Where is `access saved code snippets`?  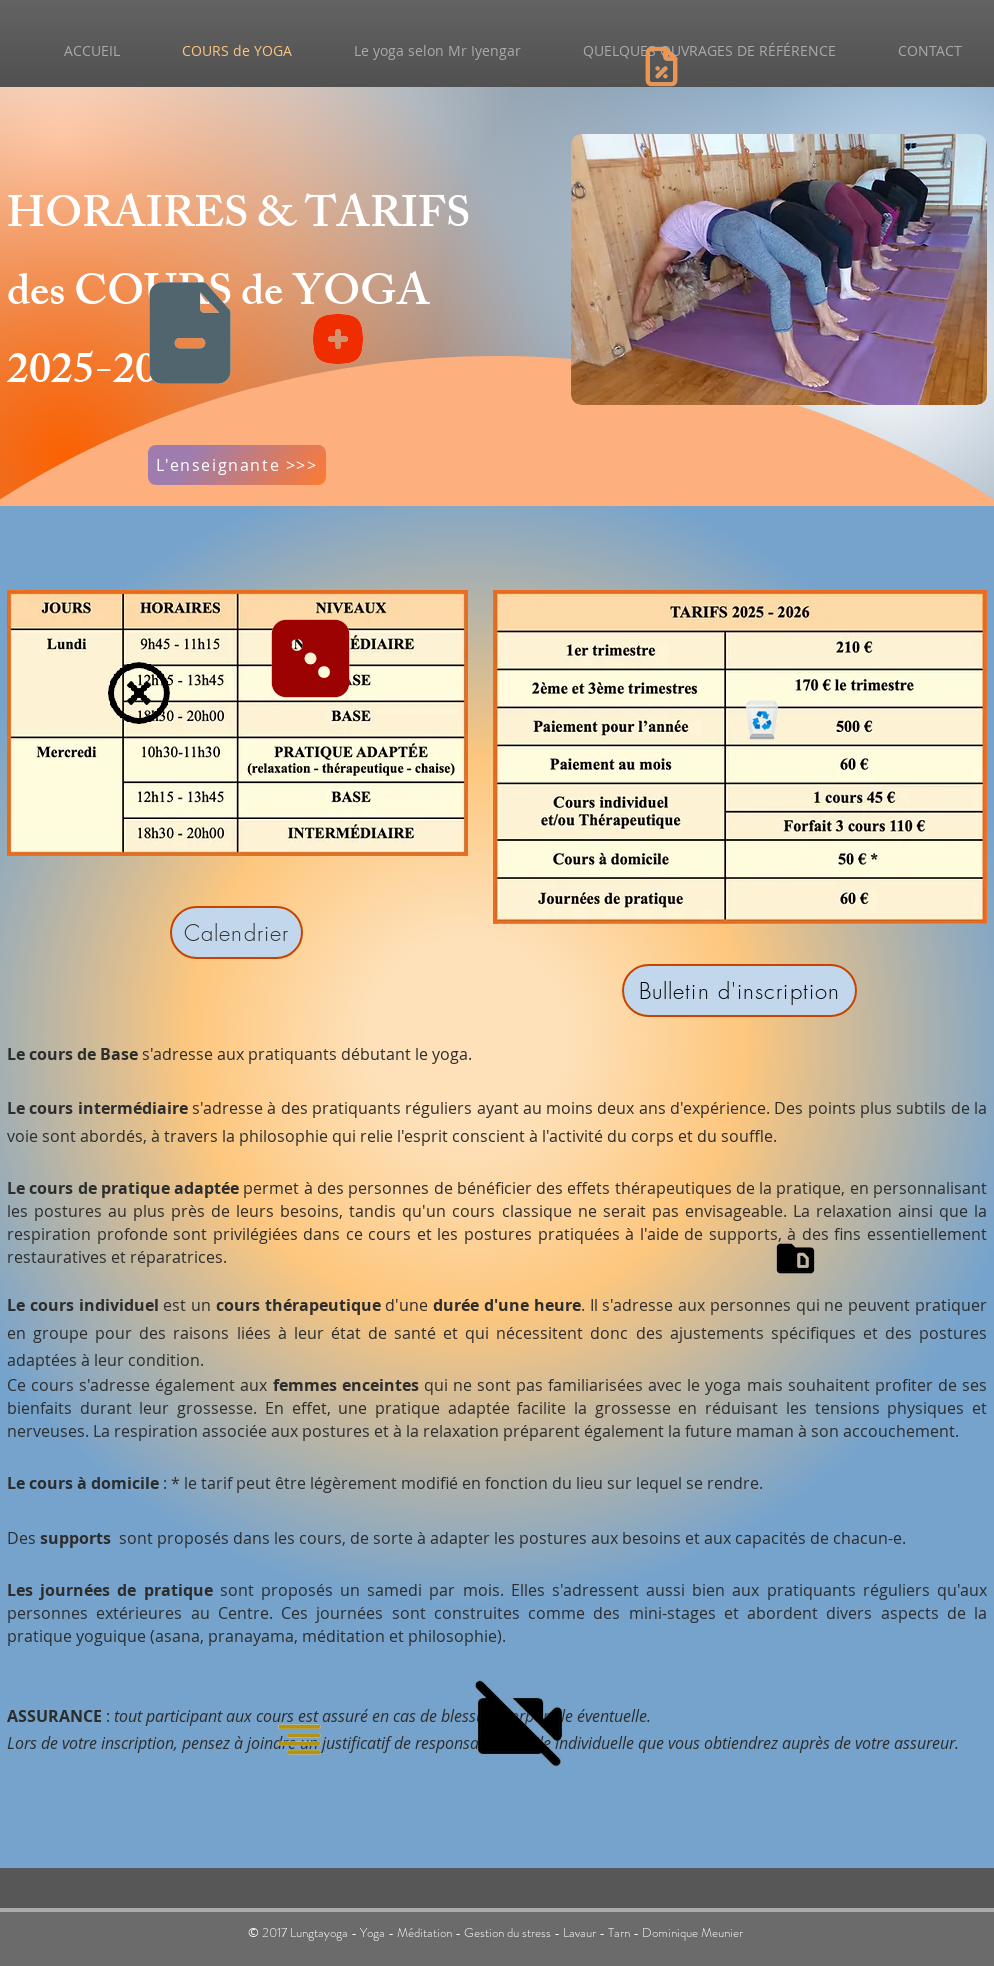 access saved code snippets is located at coordinates (795, 1258).